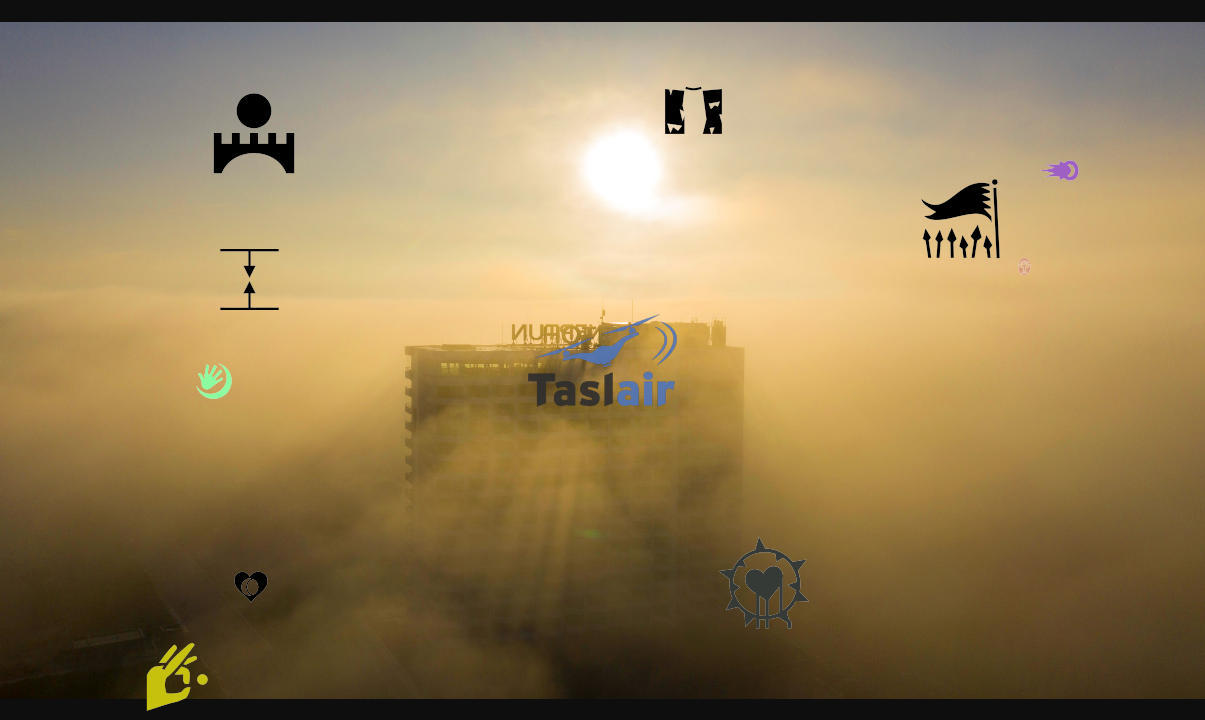 The height and width of the screenshot is (720, 1205). Describe the element at coordinates (764, 582) in the screenshot. I see `indicates damage or health loss in a game` at that location.